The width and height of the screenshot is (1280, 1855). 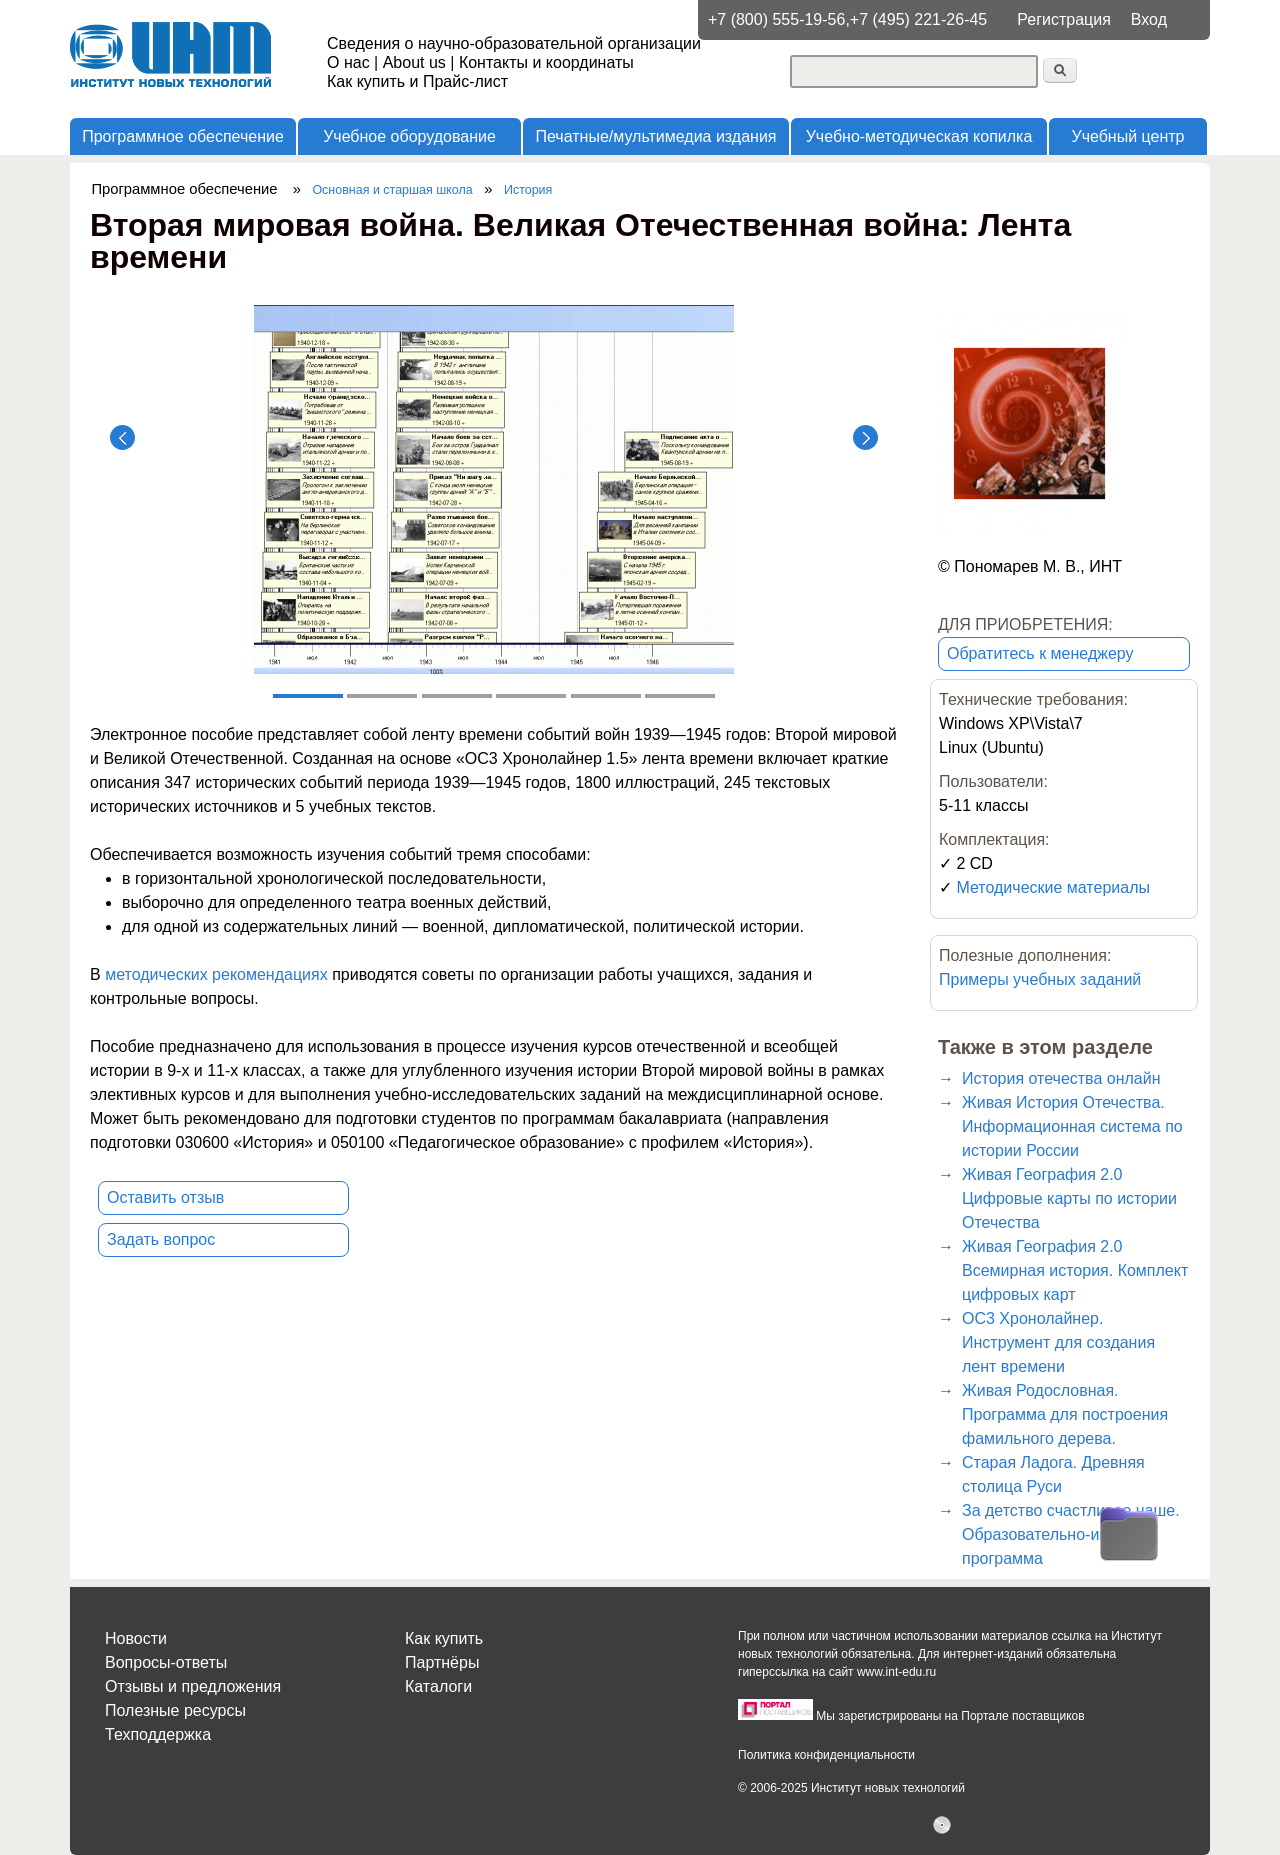 I want to click on access DVD or optical disc drive, so click(x=942, y=1825).